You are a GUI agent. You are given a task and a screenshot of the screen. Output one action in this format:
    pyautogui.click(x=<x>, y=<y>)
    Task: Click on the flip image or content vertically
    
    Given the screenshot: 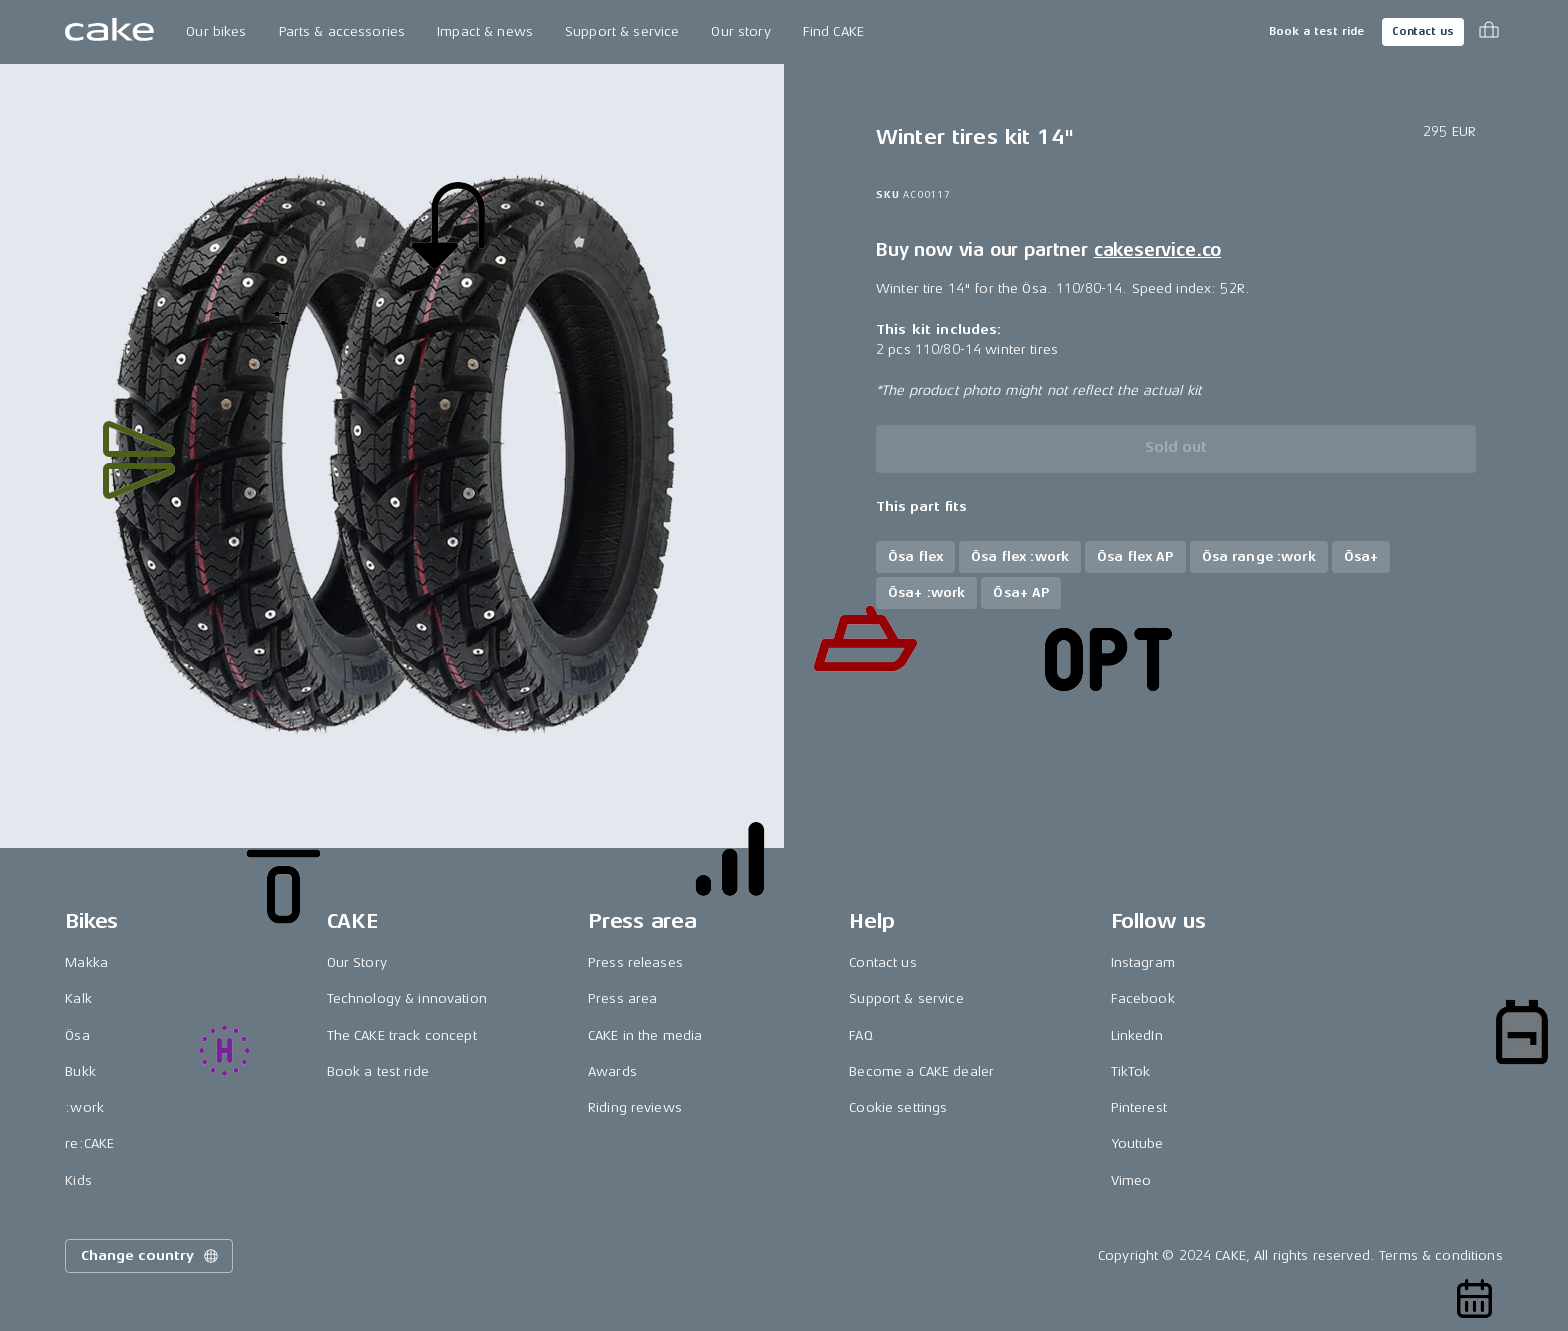 What is the action you would take?
    pyautogui.click(x=136, y=460)
    